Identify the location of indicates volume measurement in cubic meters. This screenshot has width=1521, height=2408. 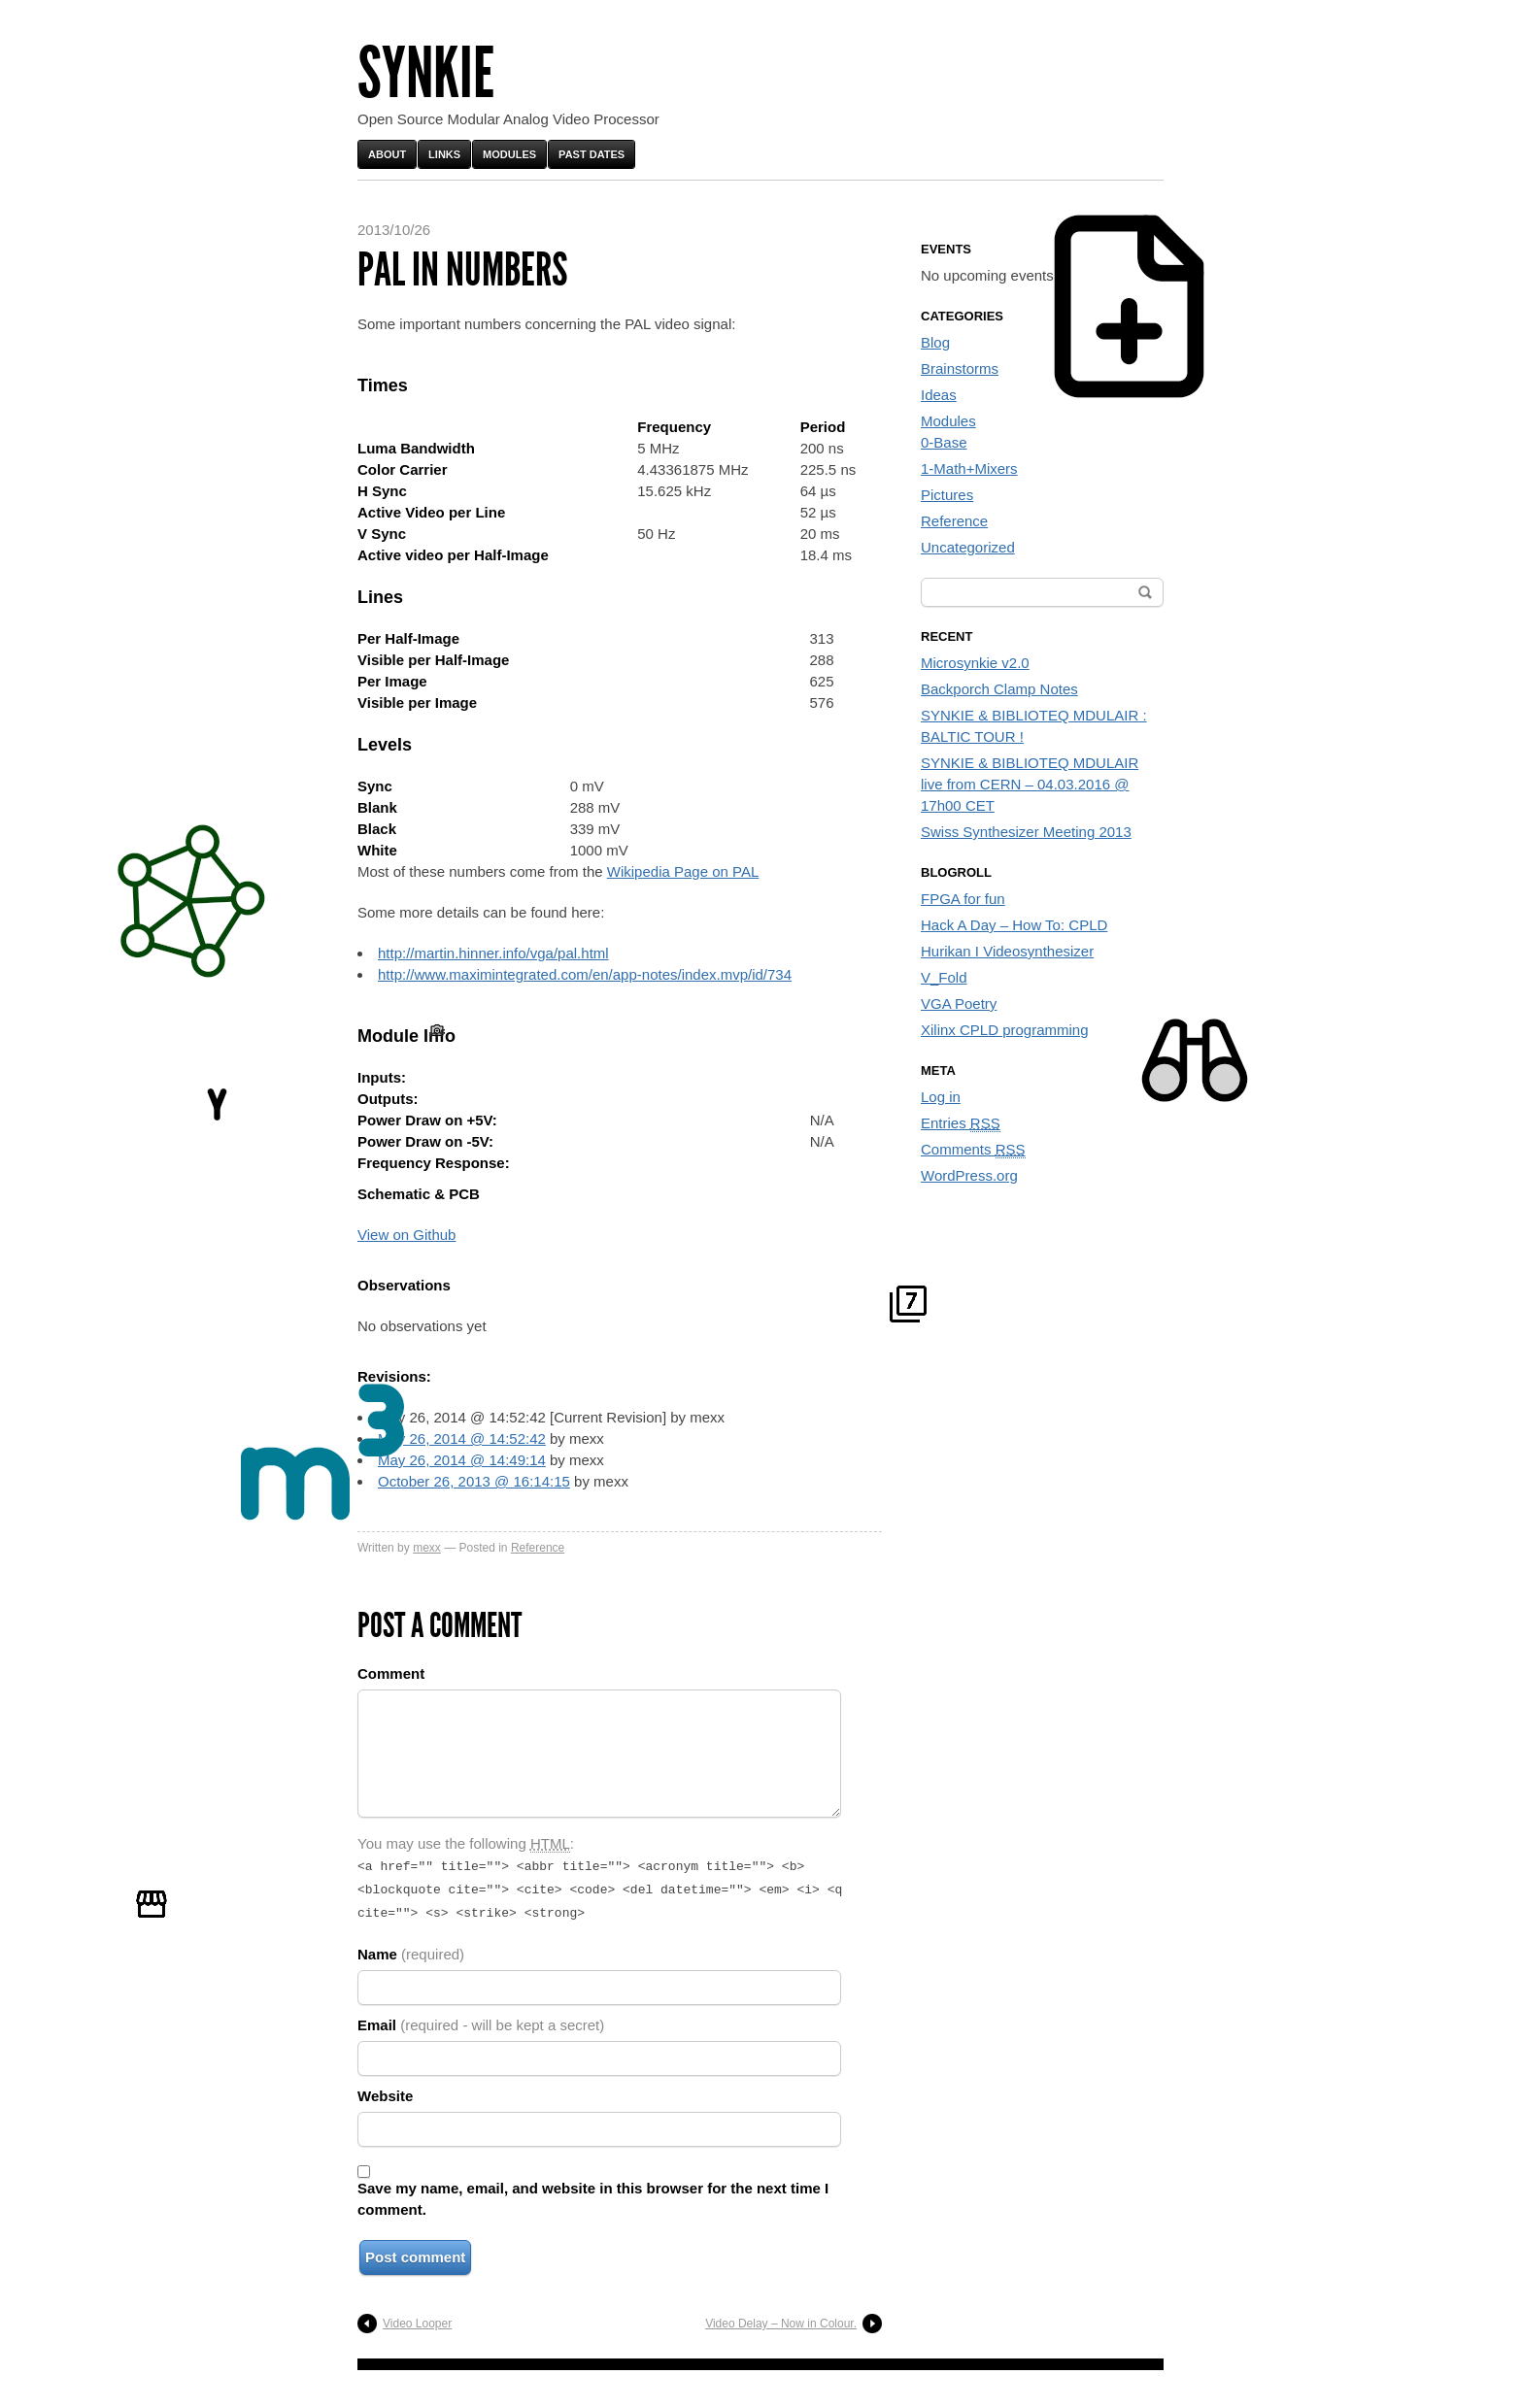
(322, 1456).